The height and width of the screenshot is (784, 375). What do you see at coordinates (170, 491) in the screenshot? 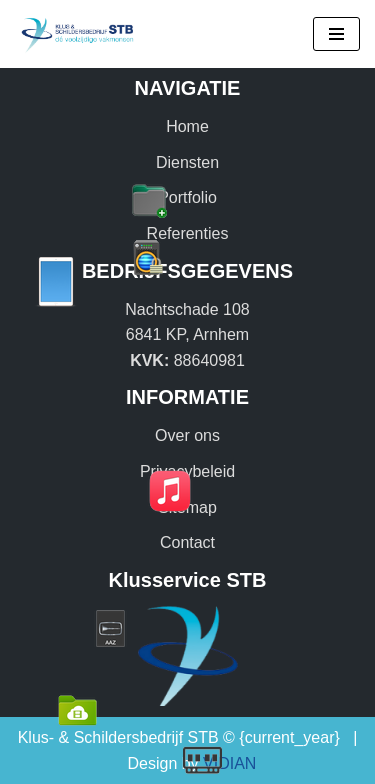
I see `open apple music app` at bounding box center [170, 491].